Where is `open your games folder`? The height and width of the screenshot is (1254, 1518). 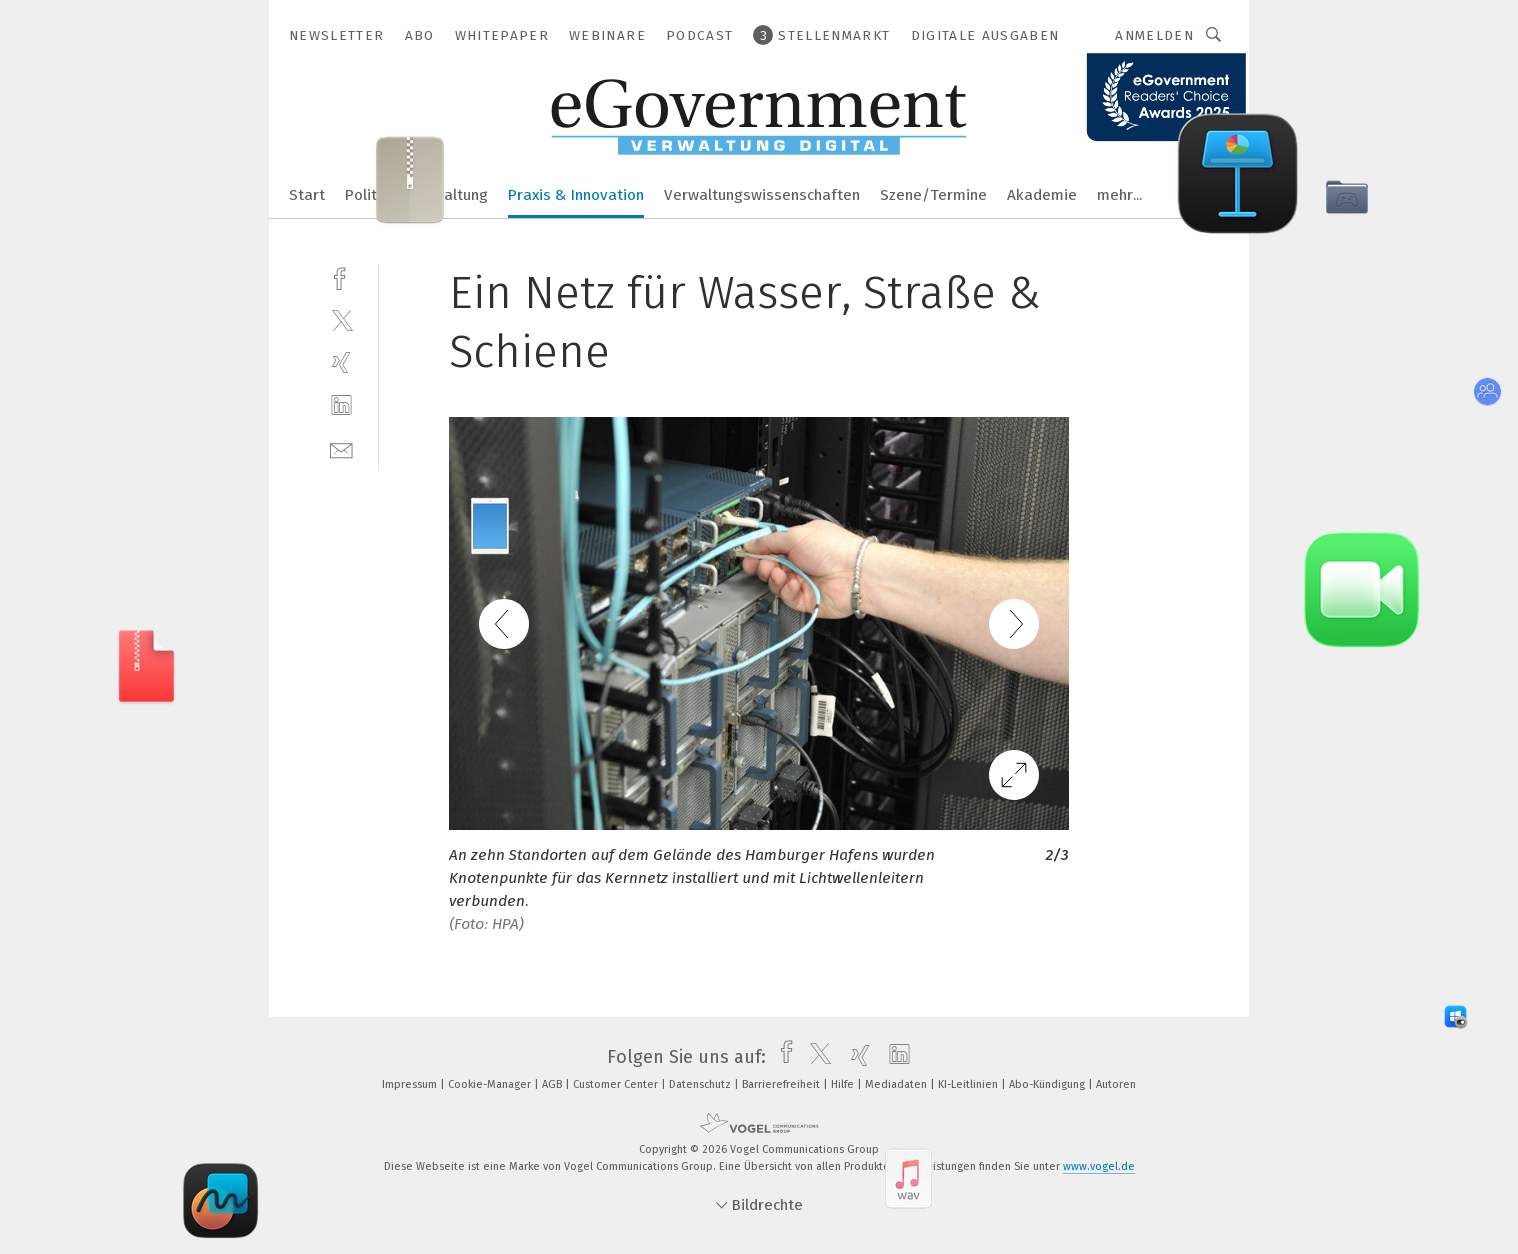 open your games folder is located at coordinates (1347, 197).